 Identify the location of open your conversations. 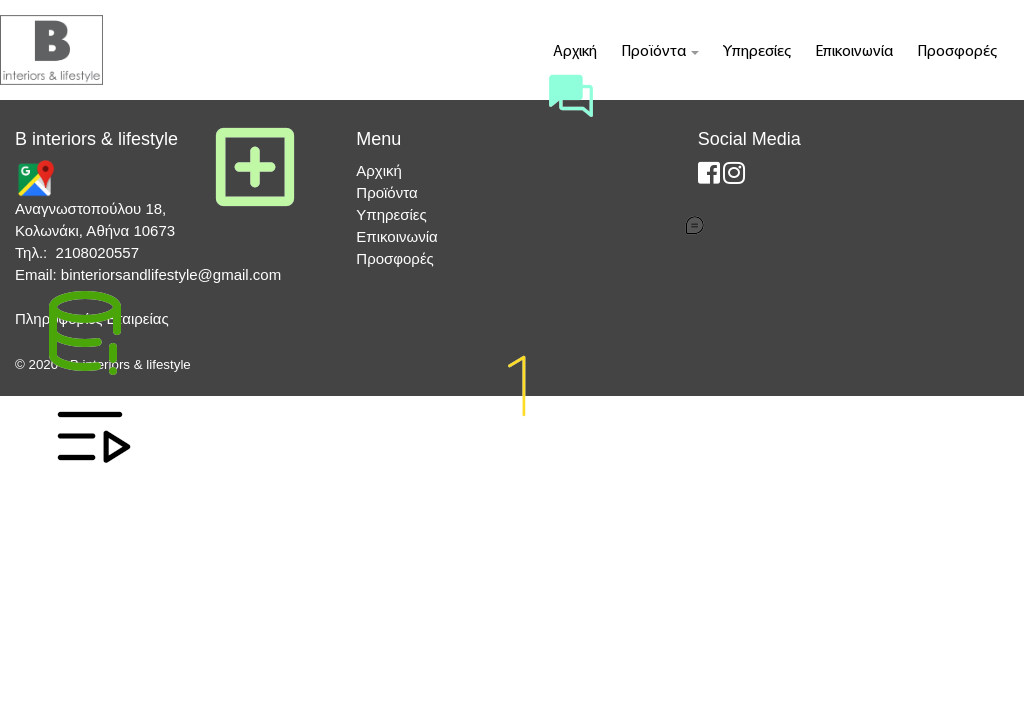
(571, 95).